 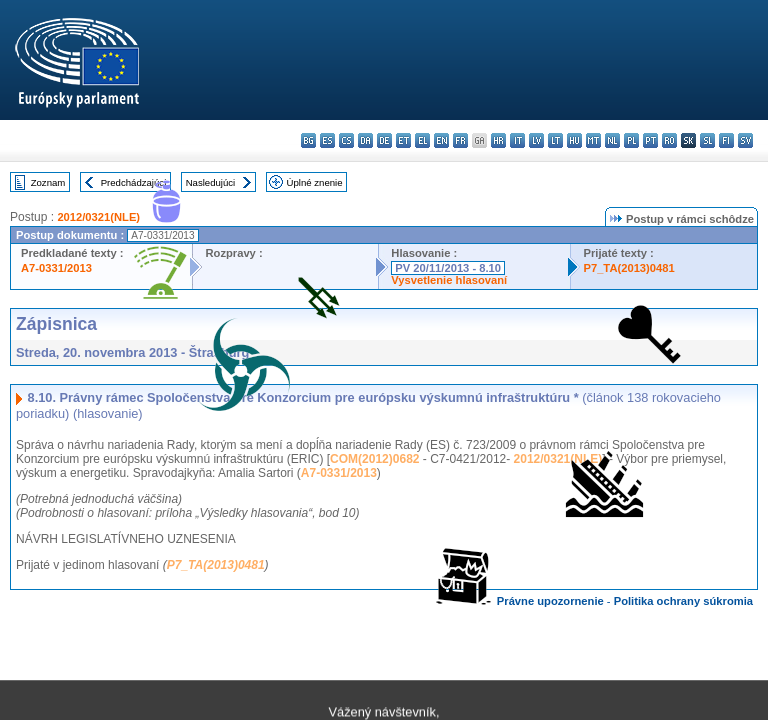 What do you see at coordinates (604, 478) in the screenshot?
I see `indicates game over or failure state` at bounding box center [604, 478].